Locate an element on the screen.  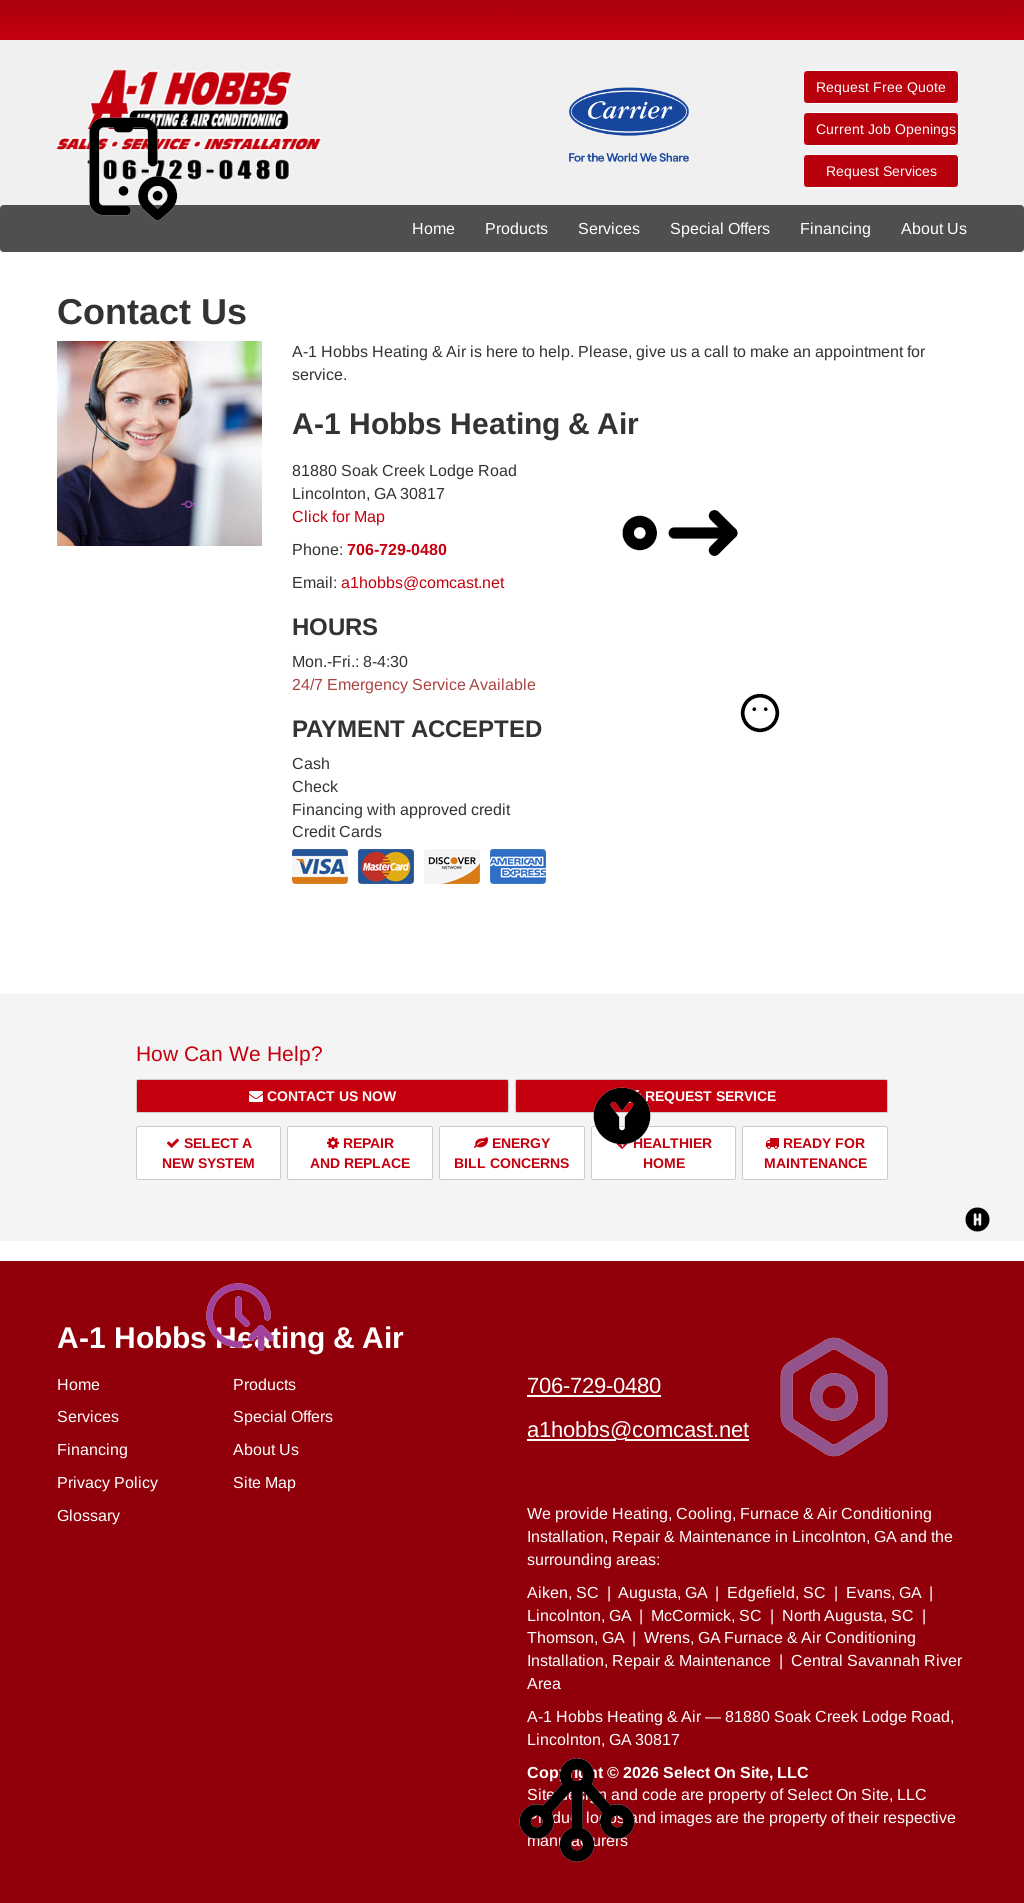
indicates a neutral or undecided mood state is located at coordinates (760, 713).